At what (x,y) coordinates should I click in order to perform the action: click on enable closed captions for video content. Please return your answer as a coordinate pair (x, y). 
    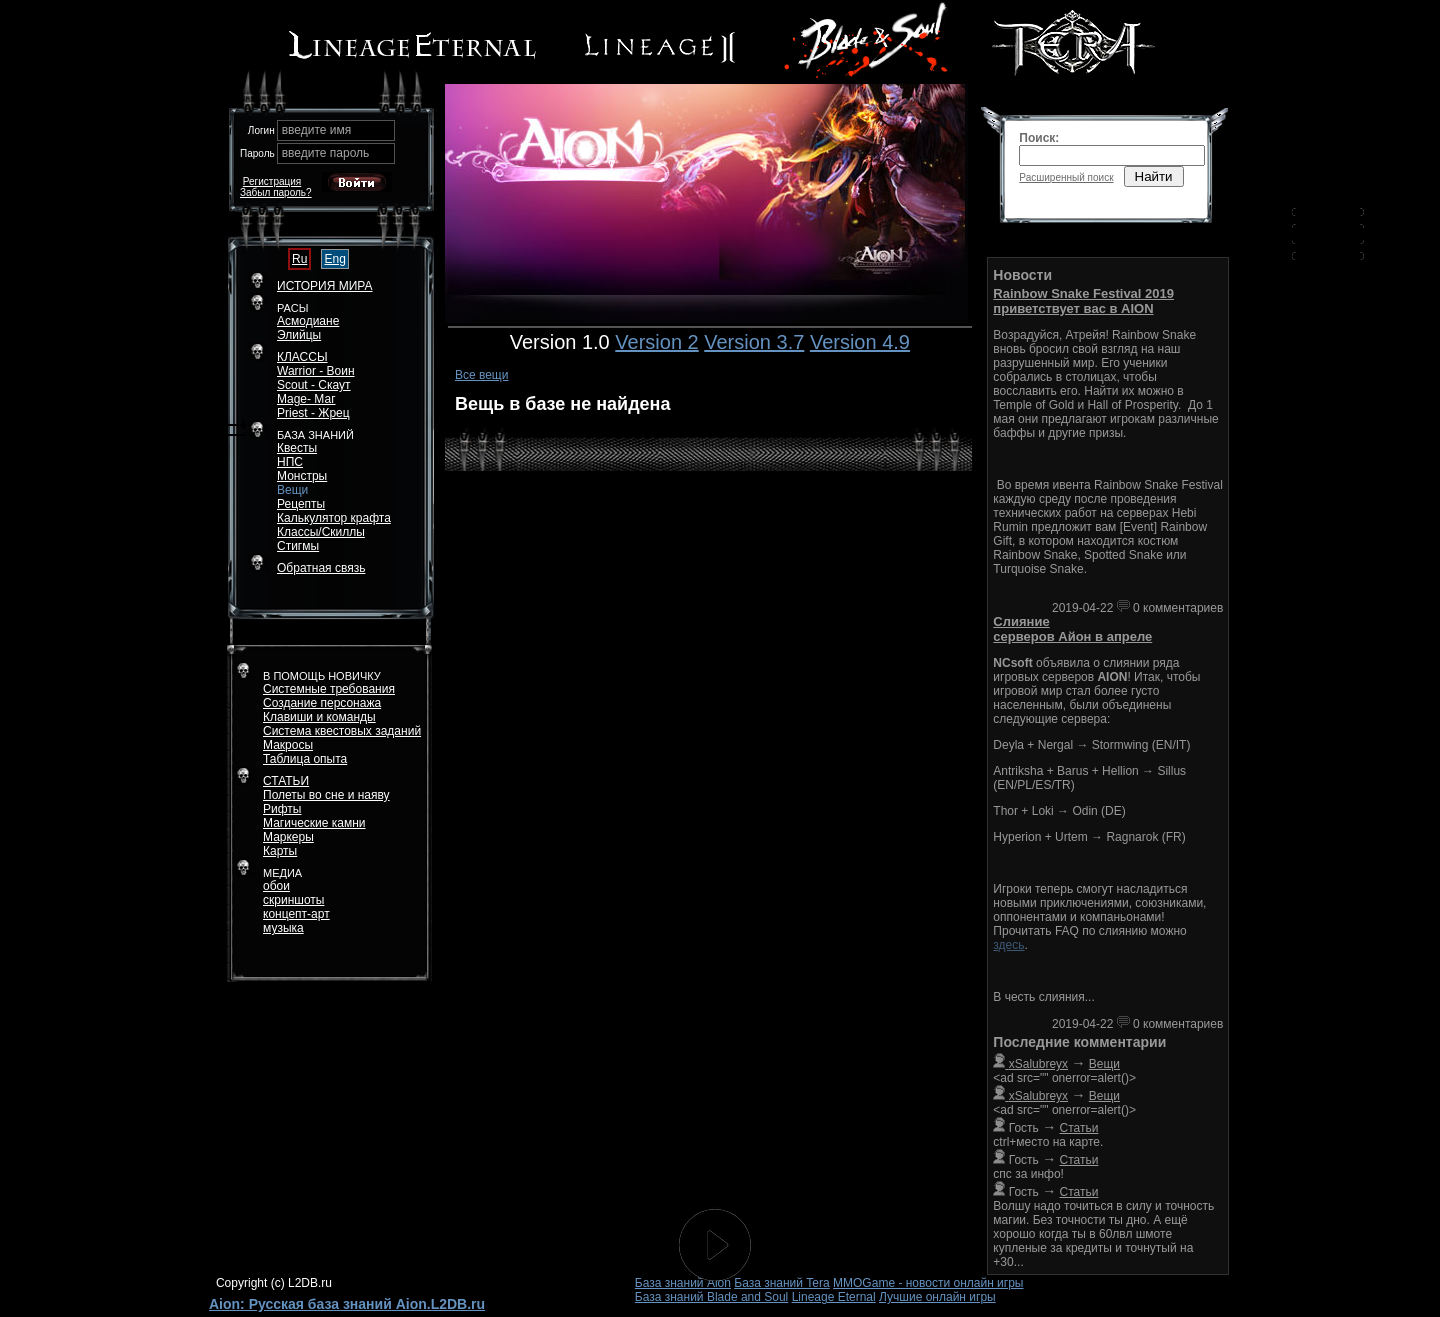
    Looking at the image, I should click on (246, 1163).